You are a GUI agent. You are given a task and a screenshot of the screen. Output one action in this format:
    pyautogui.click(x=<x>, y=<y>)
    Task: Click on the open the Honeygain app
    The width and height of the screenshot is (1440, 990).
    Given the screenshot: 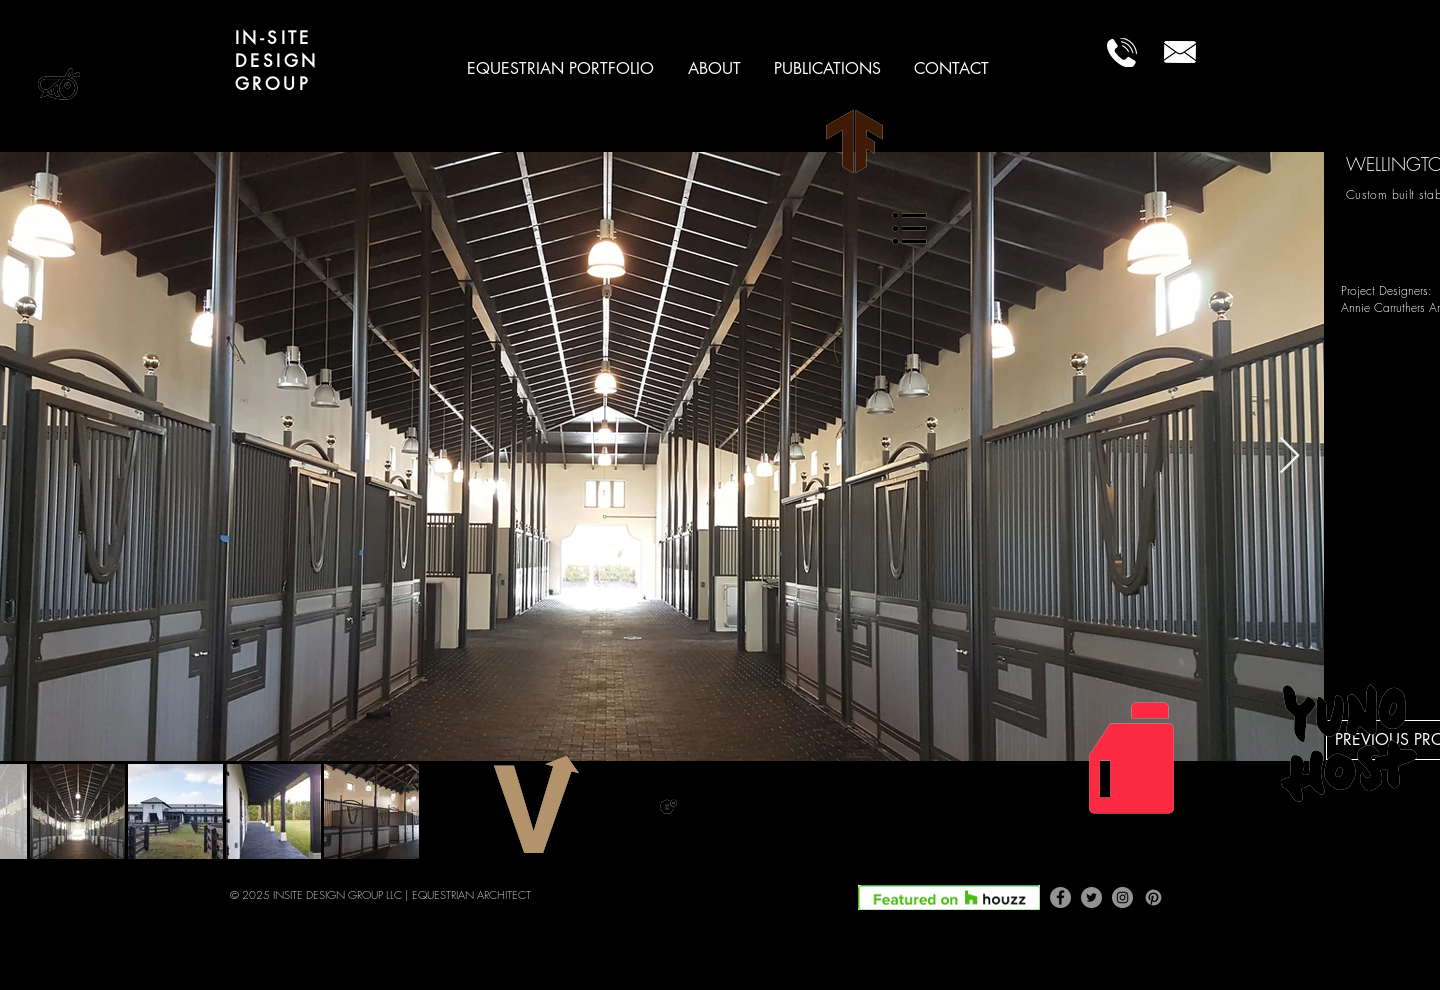 What is the action you would take?
    pyautogui.click(x=59, y=84)
    